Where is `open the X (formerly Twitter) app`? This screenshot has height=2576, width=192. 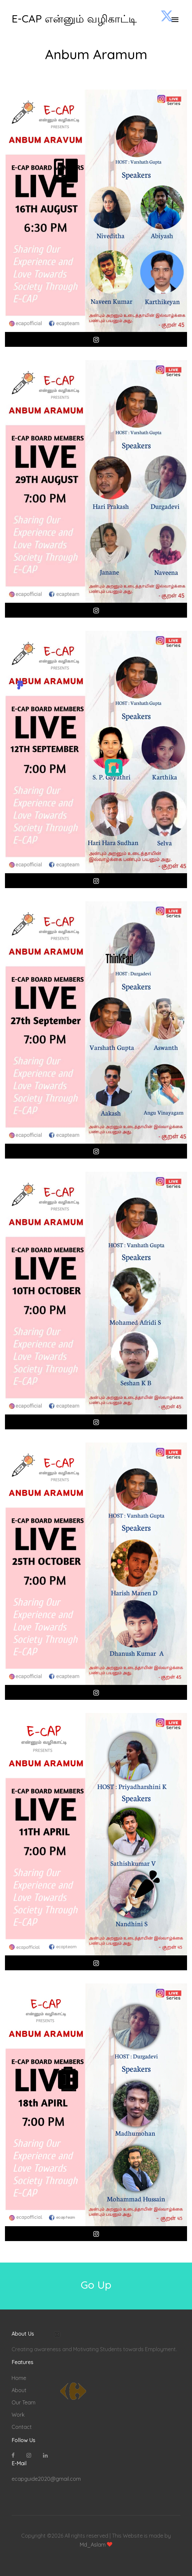 open the X (formerly Twitter) app is located at coordinates (167, 16).